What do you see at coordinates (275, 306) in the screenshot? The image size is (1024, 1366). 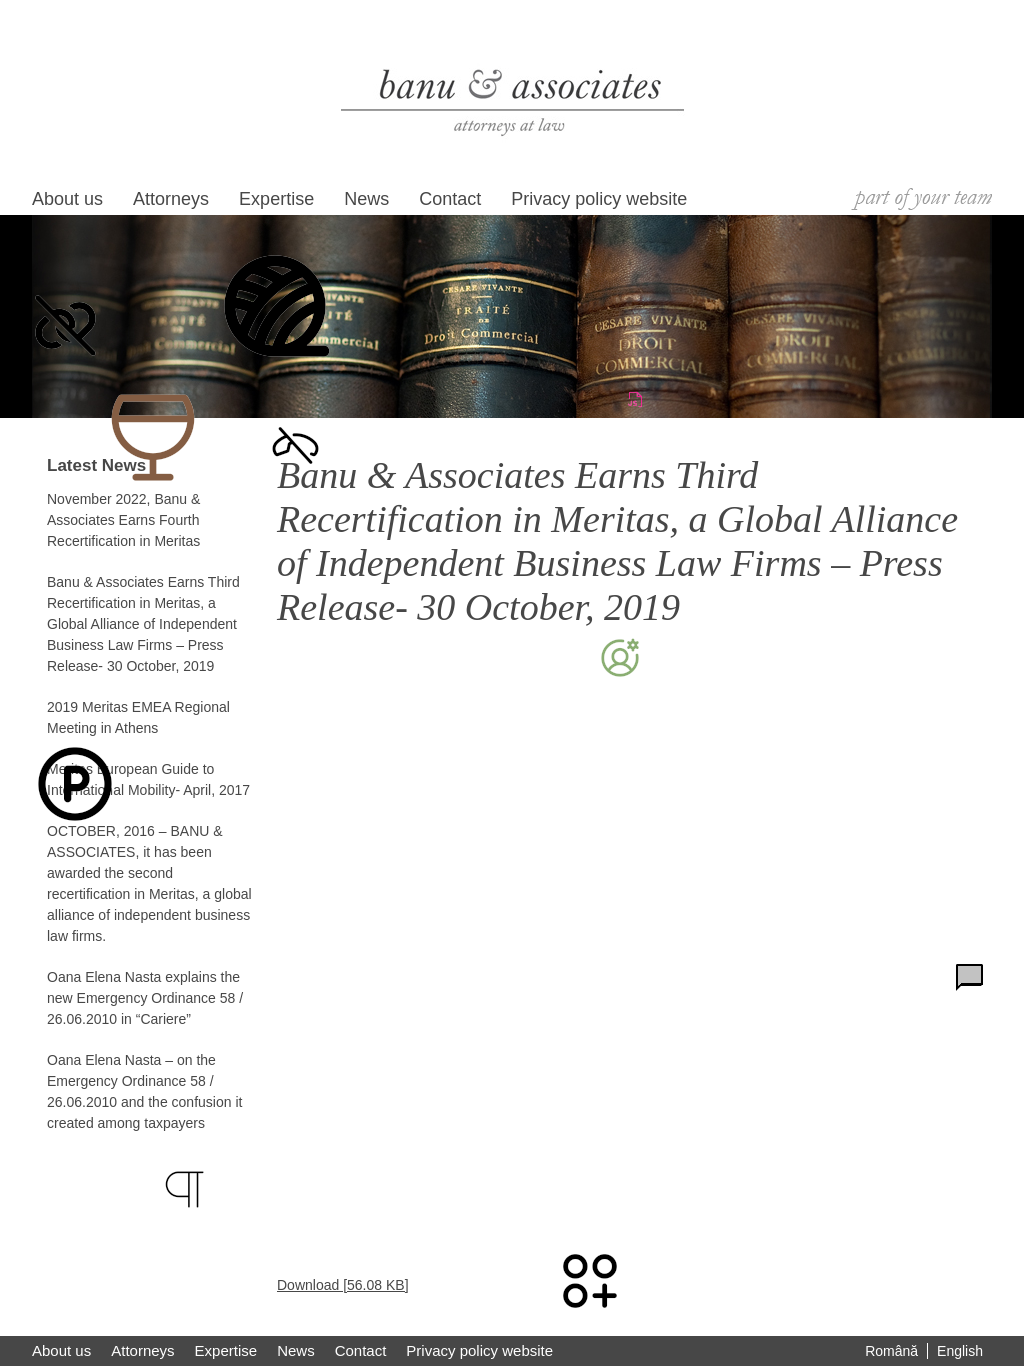 I see `access knitting or crochet patterns` at bounding box center [275, 306].